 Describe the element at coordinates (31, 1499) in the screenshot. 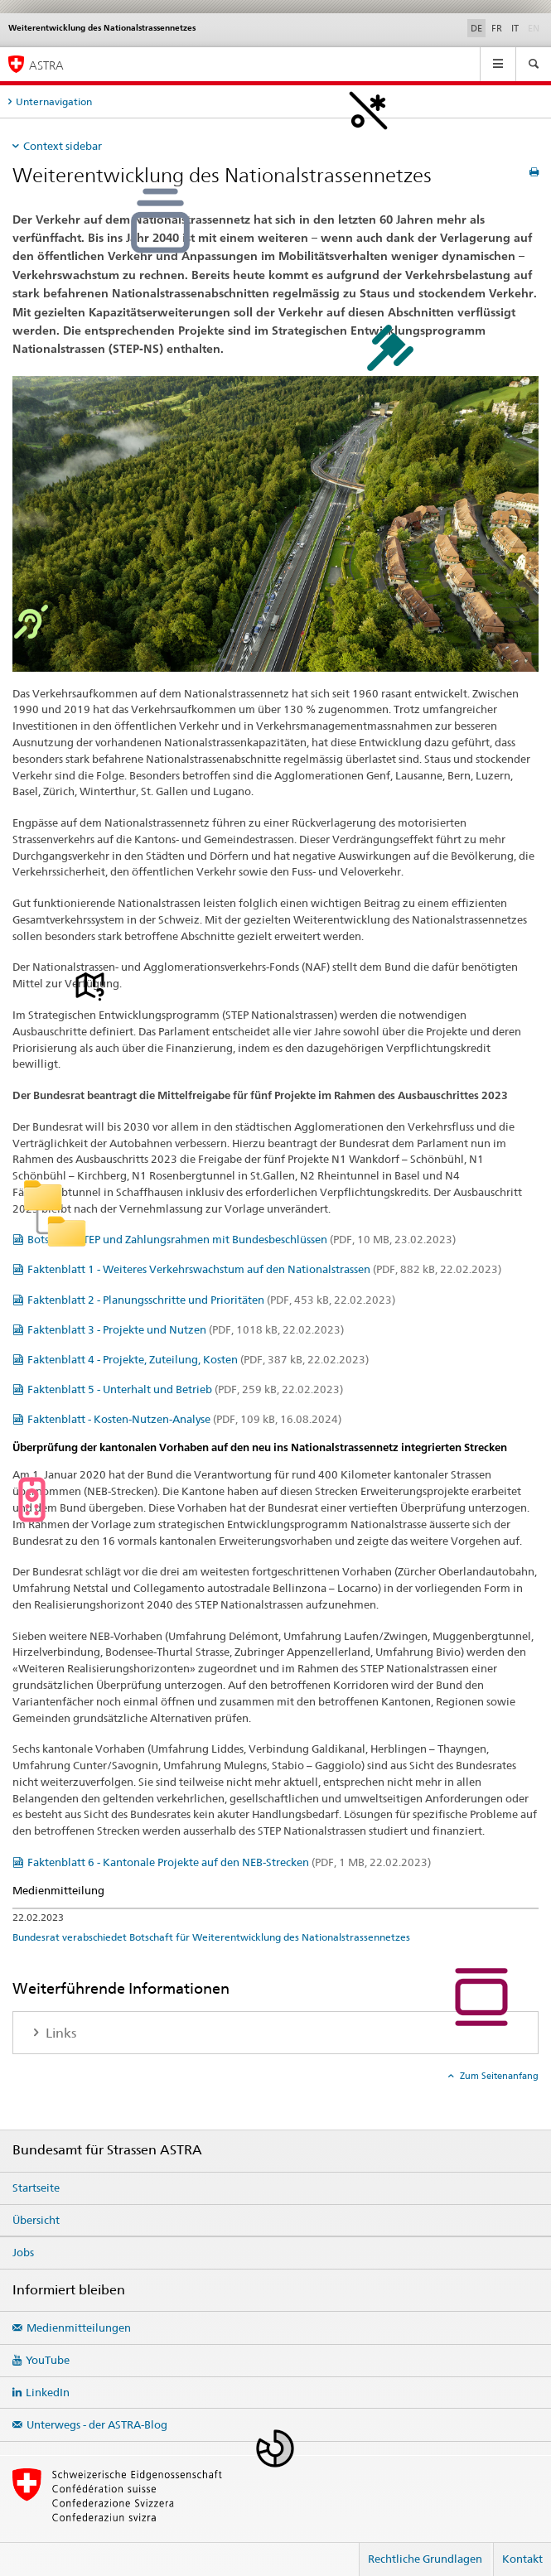

I see `access remote control settings` at that location.